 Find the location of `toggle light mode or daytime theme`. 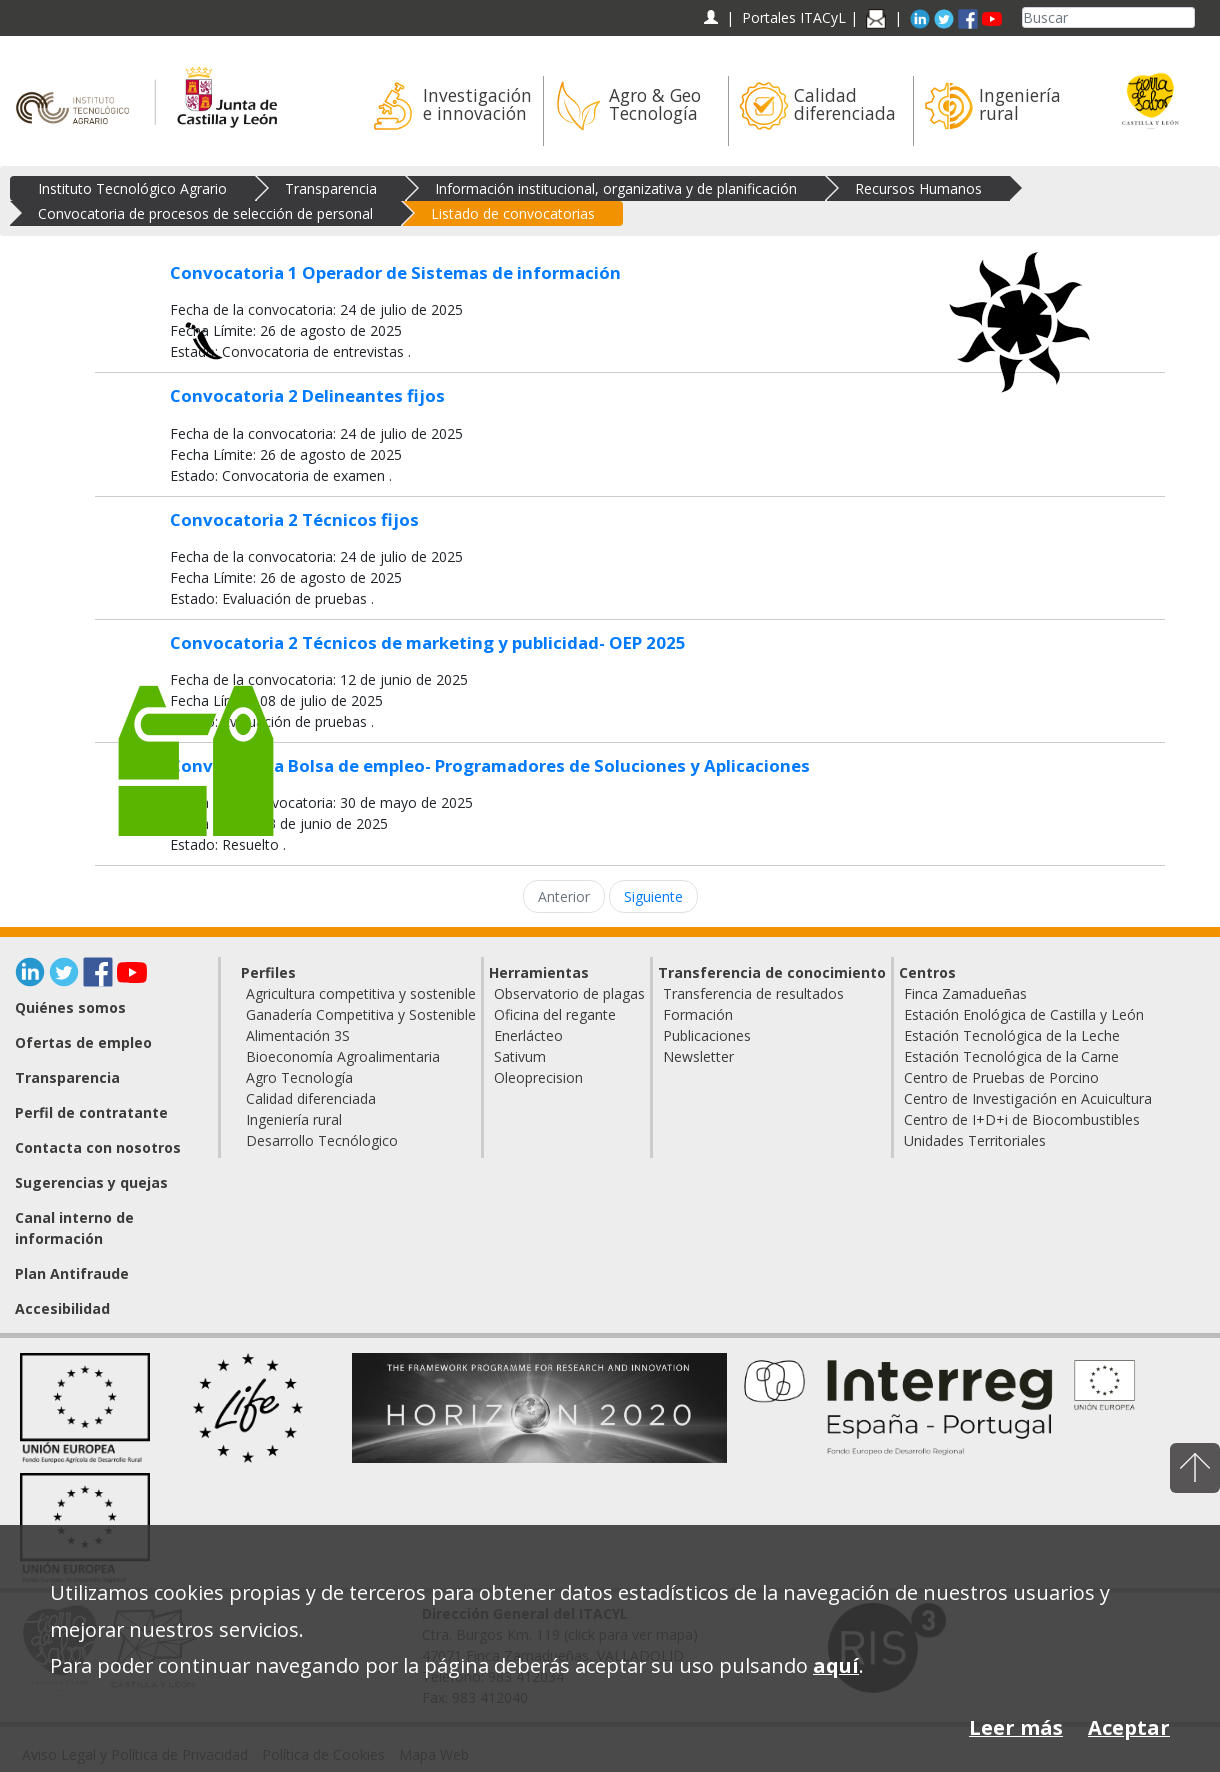

toggle light mode or daytime theme is located at coordinates (1019, 323).